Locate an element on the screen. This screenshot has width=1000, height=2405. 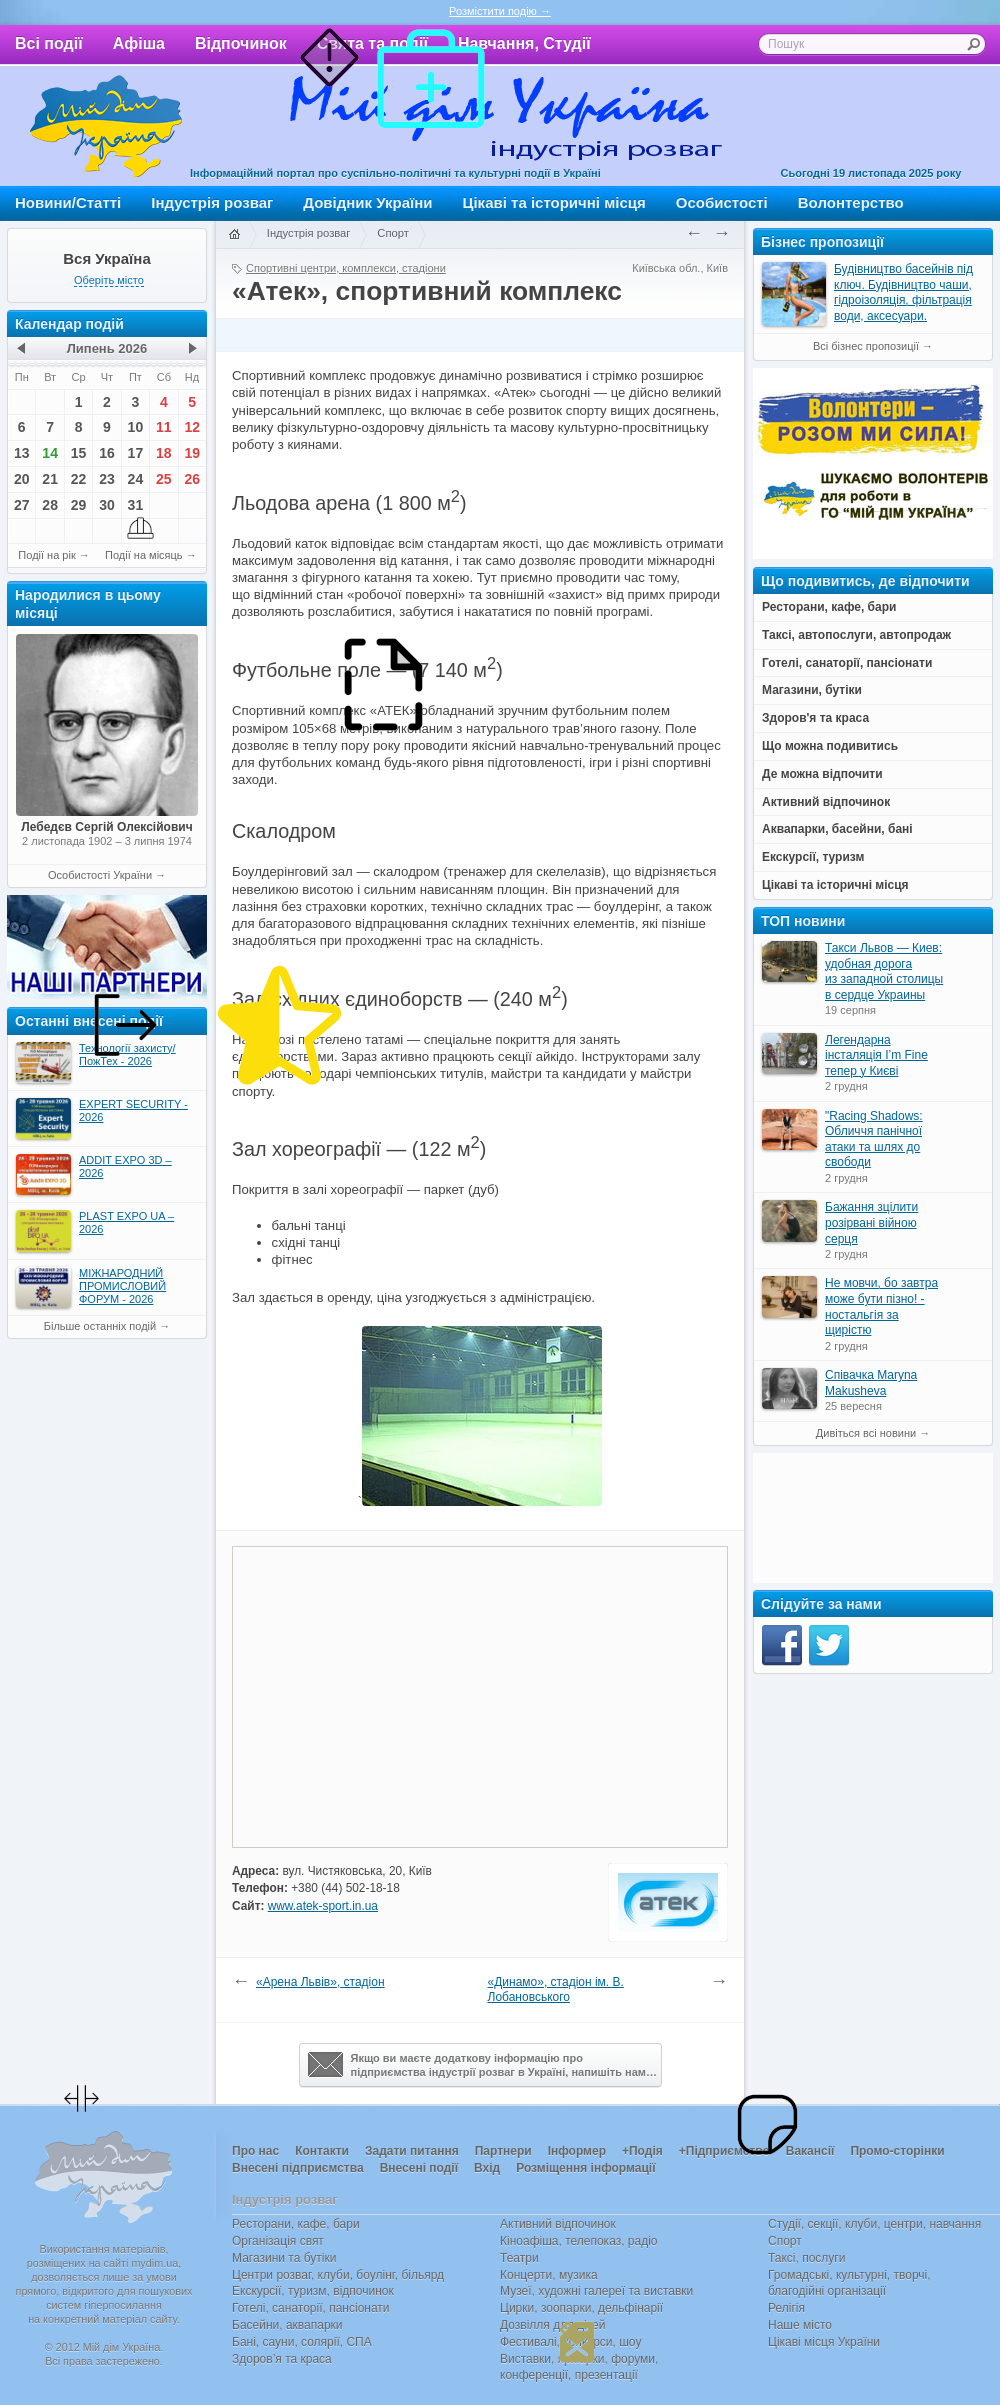
sign out of your account is located at coordinates (123, 1025).